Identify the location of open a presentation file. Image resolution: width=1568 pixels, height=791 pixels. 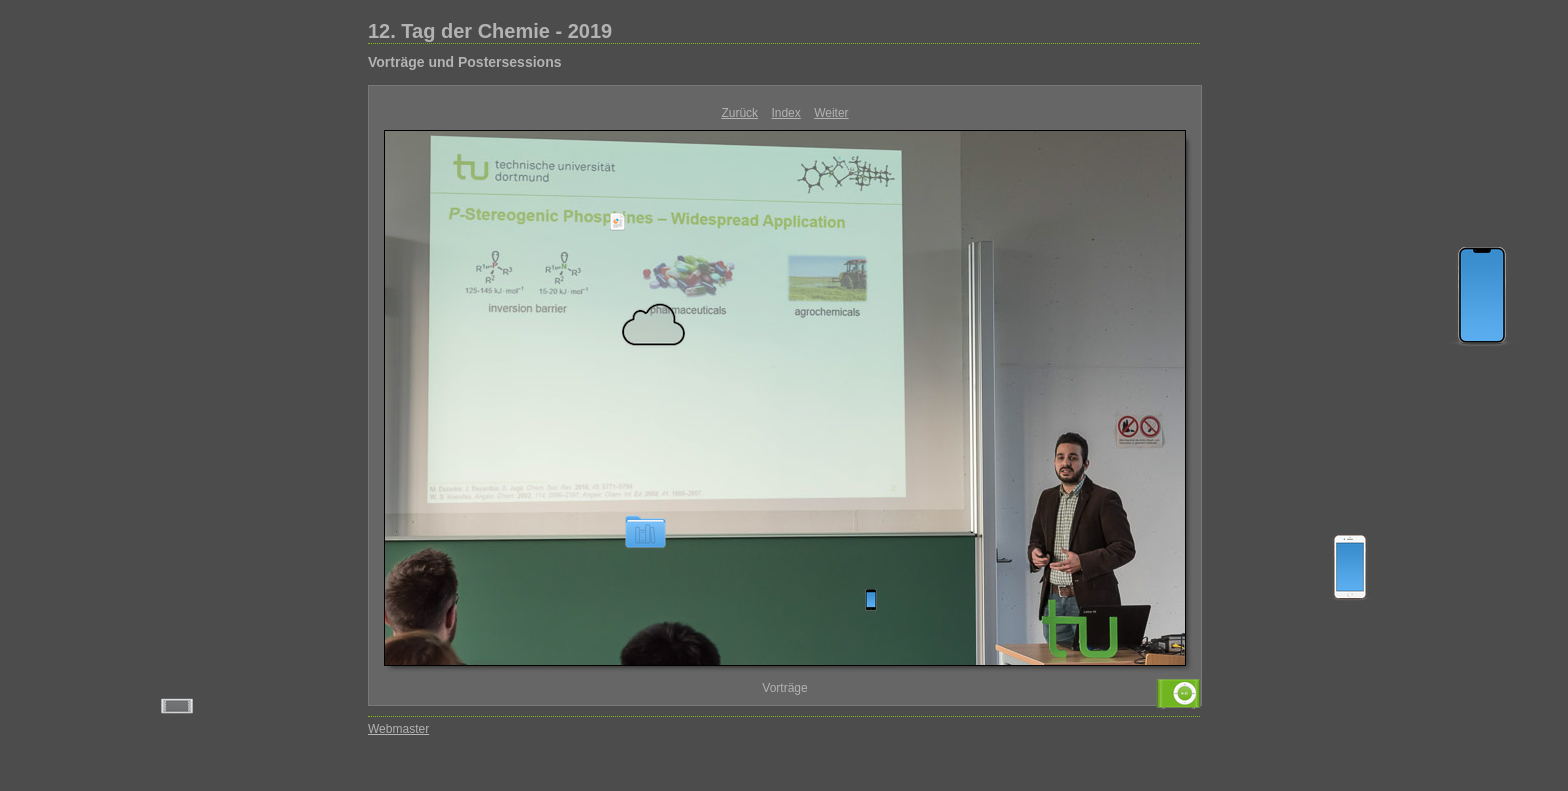
(617, 221).